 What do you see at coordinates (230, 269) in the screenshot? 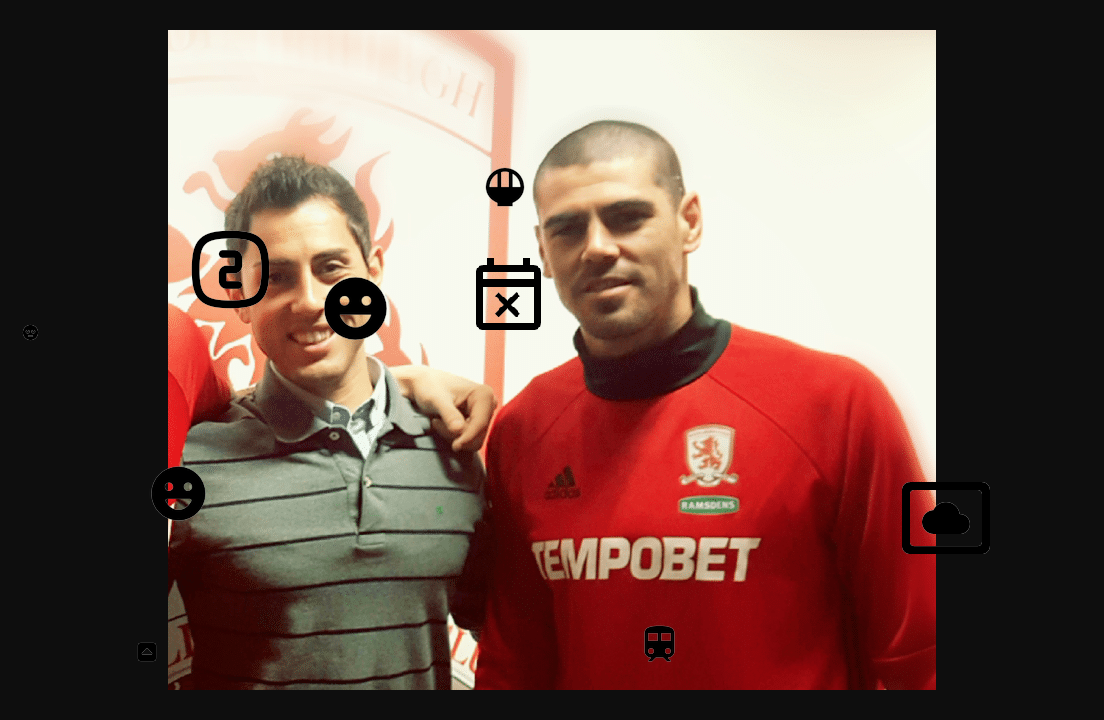
I see `indicates step 2 in a multi-step process` at bounding box center [230, 269].